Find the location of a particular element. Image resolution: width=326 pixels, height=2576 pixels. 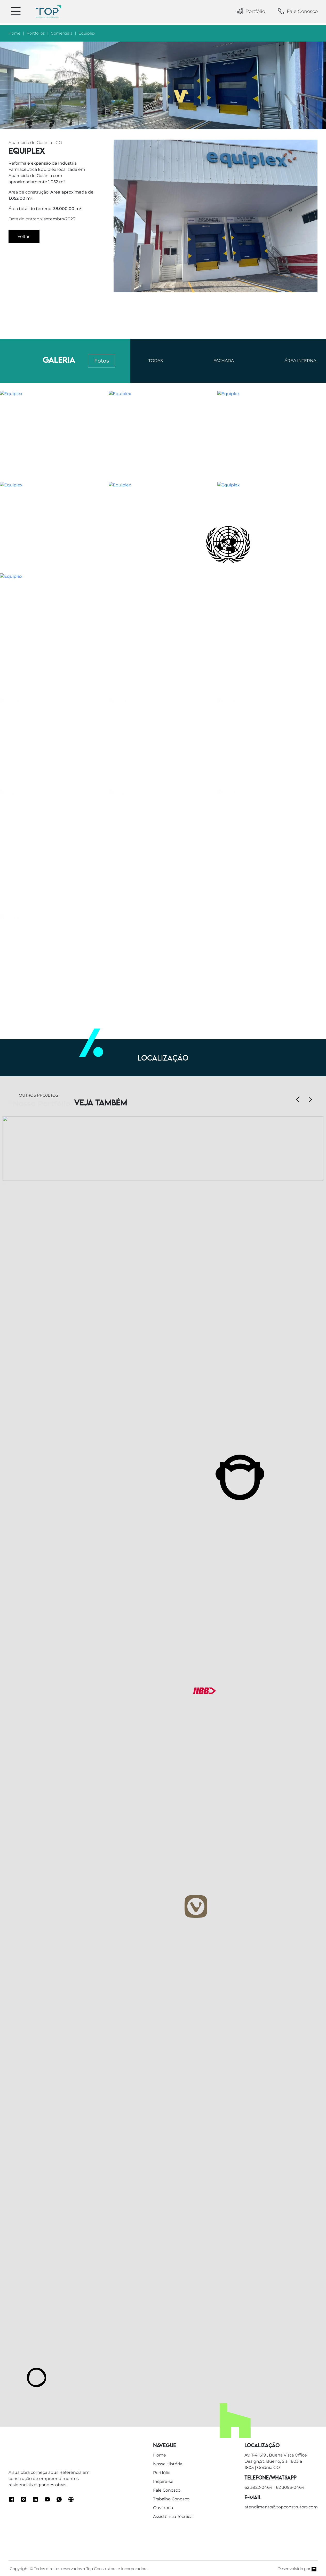

vega visualization library logo is located at coordinates (181, 96).